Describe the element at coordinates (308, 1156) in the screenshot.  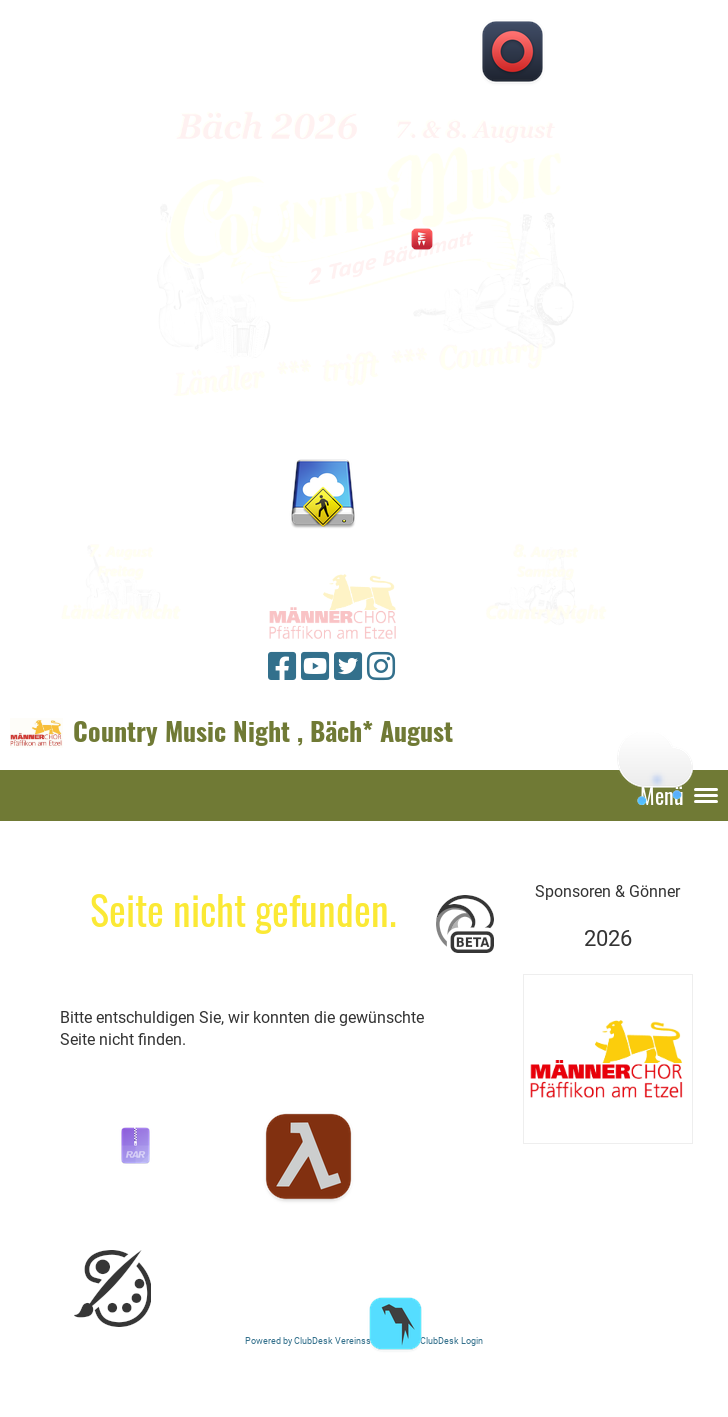
I see `launch half-life: alyx game` at that location.